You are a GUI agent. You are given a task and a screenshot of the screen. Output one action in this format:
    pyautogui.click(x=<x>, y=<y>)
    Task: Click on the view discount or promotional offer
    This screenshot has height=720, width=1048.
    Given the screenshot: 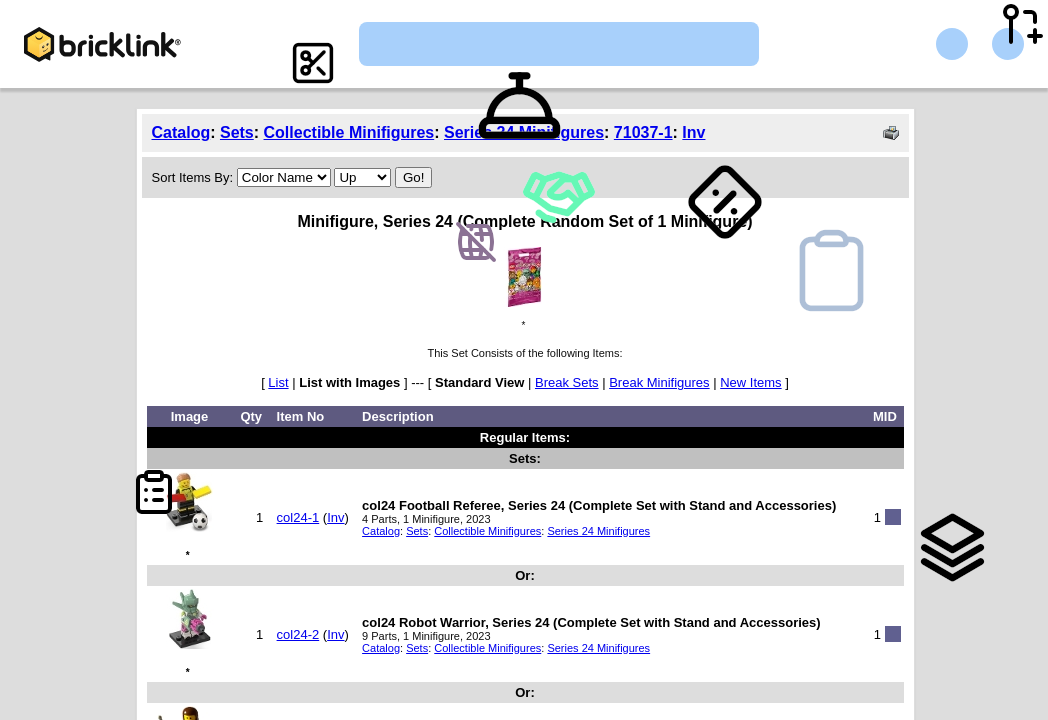 What is the action you would take?
    pyautogui.click(x=725, y=202)
    